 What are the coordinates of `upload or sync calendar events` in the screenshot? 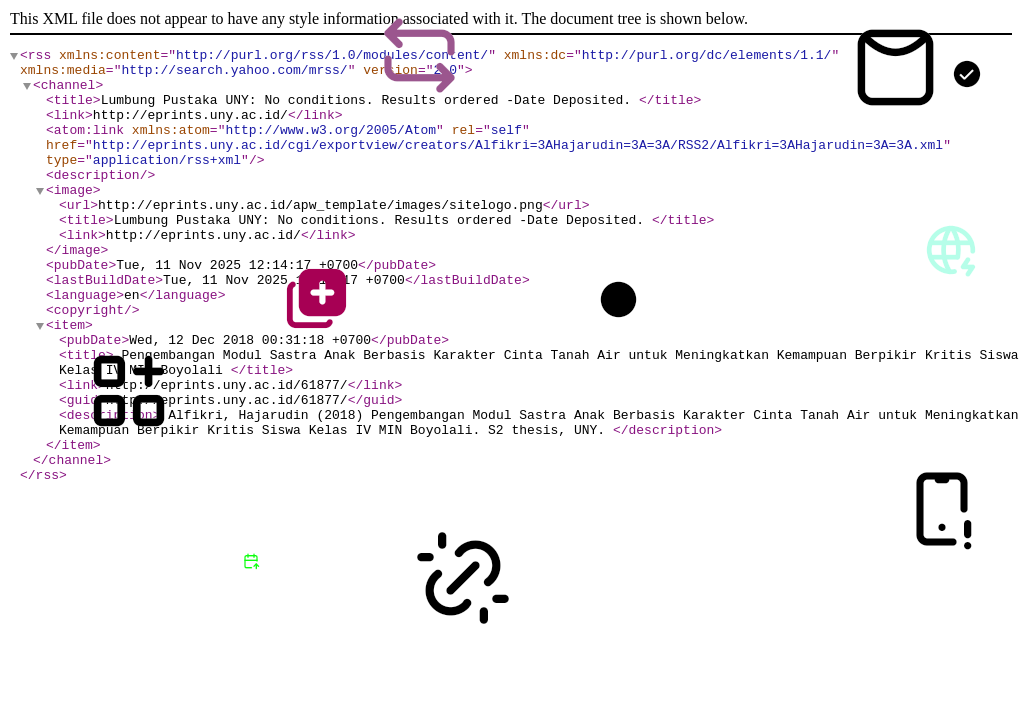 It's located at (251, 561).